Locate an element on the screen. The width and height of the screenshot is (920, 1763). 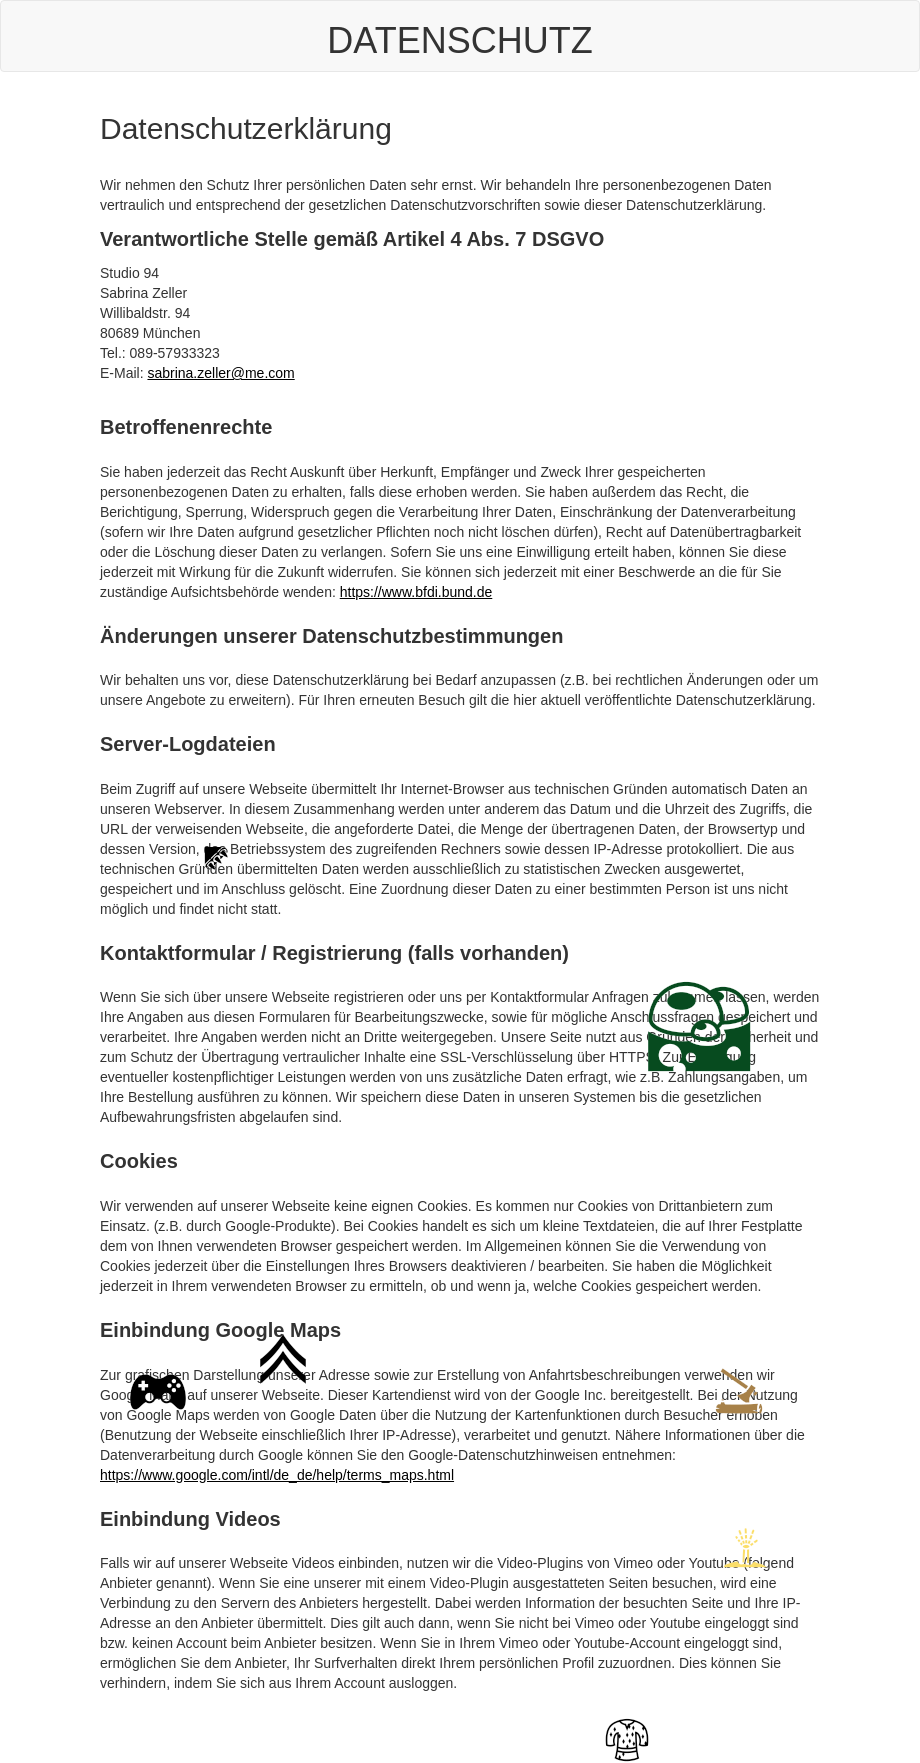
equip chainmail armor is located at coordinates (627, 1740).